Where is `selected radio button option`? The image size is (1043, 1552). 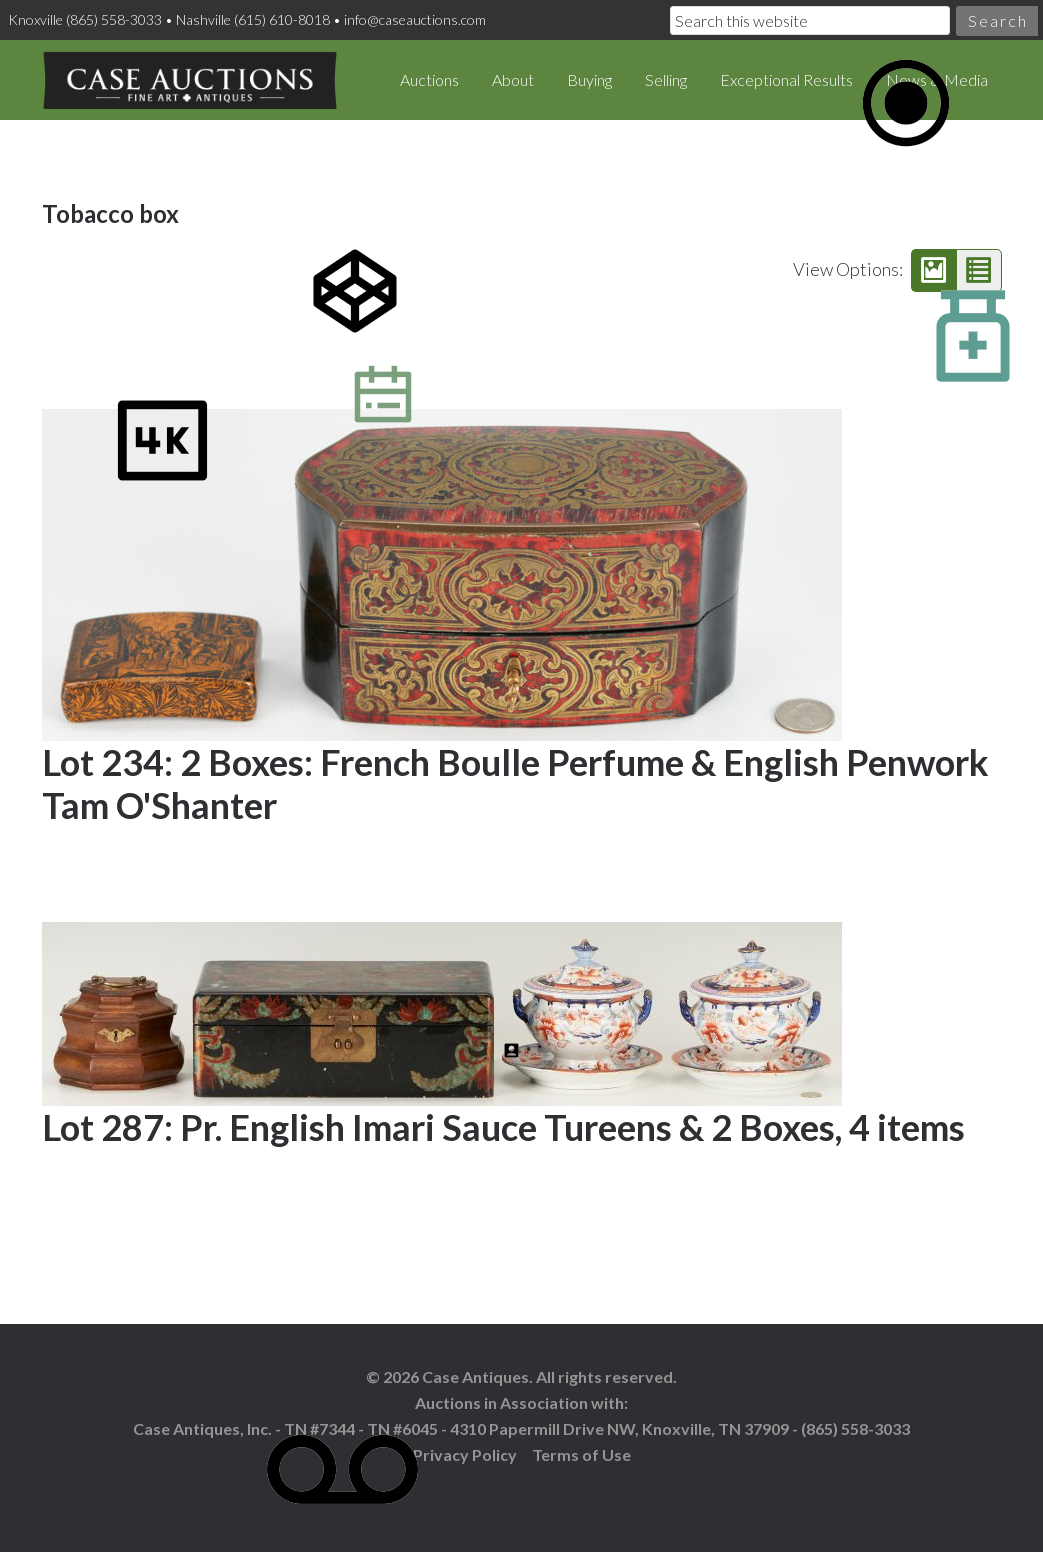 selected radio button option is located at coordinates (906, 103).